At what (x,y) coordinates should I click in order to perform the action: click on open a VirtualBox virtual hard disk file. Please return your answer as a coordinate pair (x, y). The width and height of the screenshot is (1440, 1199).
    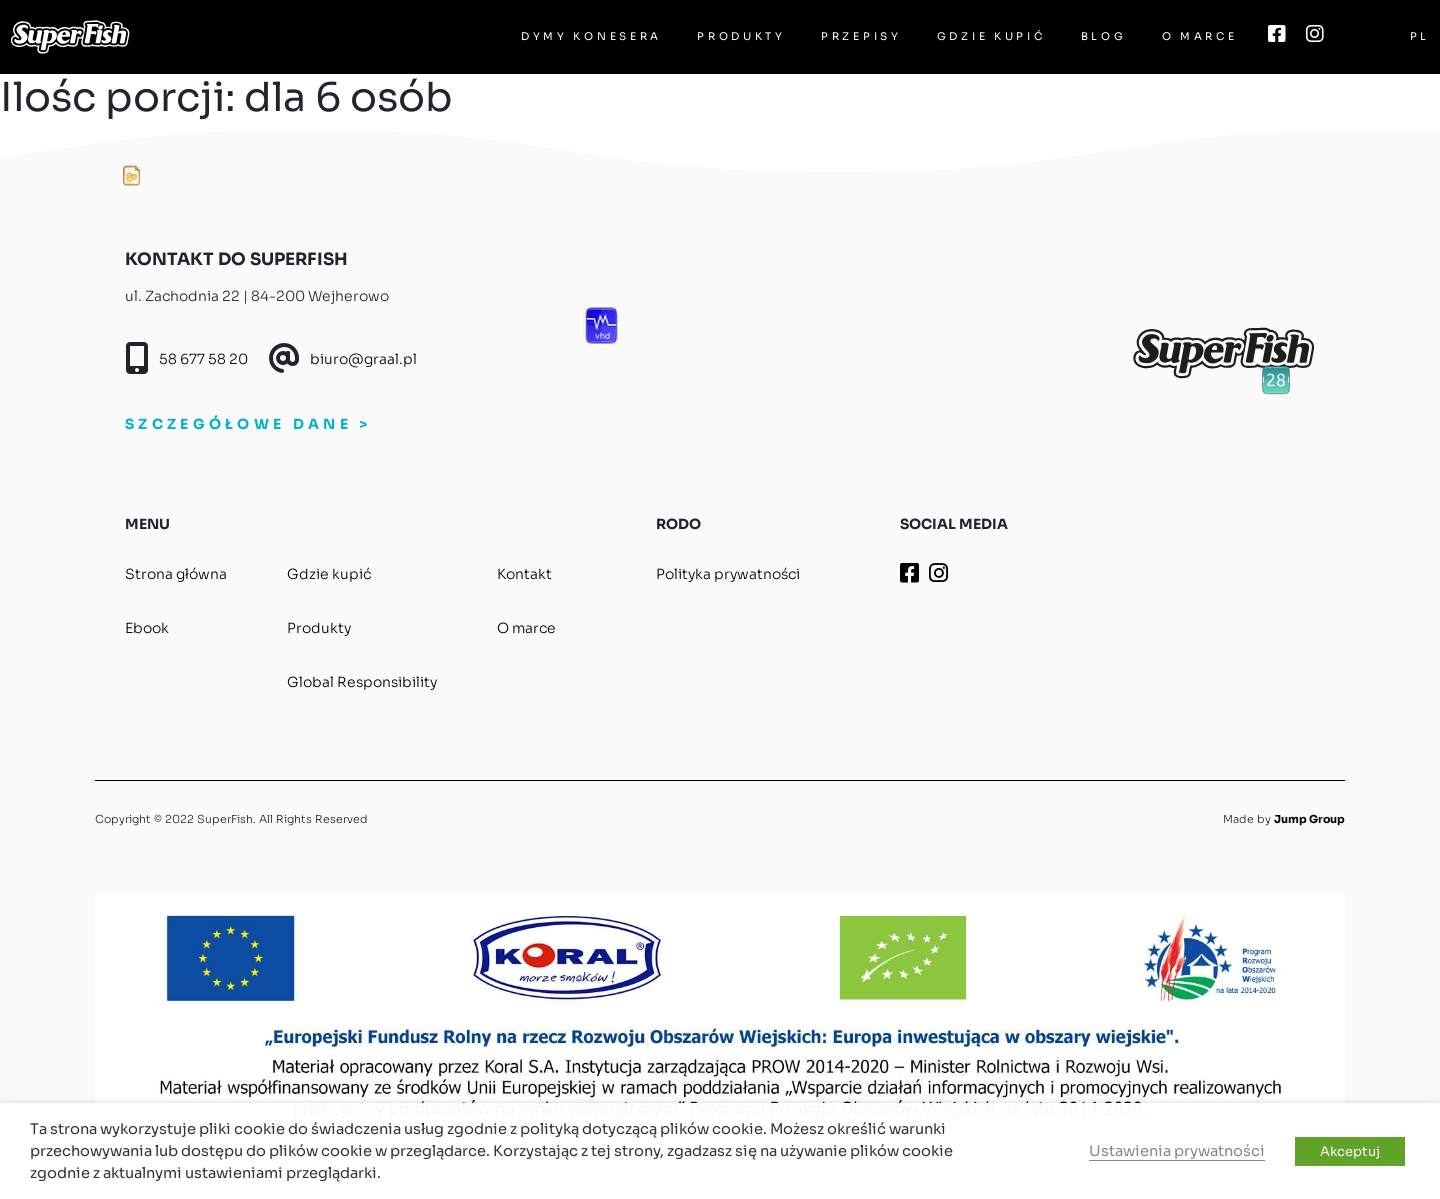
    Looking at the image, I should click on (601, 325).